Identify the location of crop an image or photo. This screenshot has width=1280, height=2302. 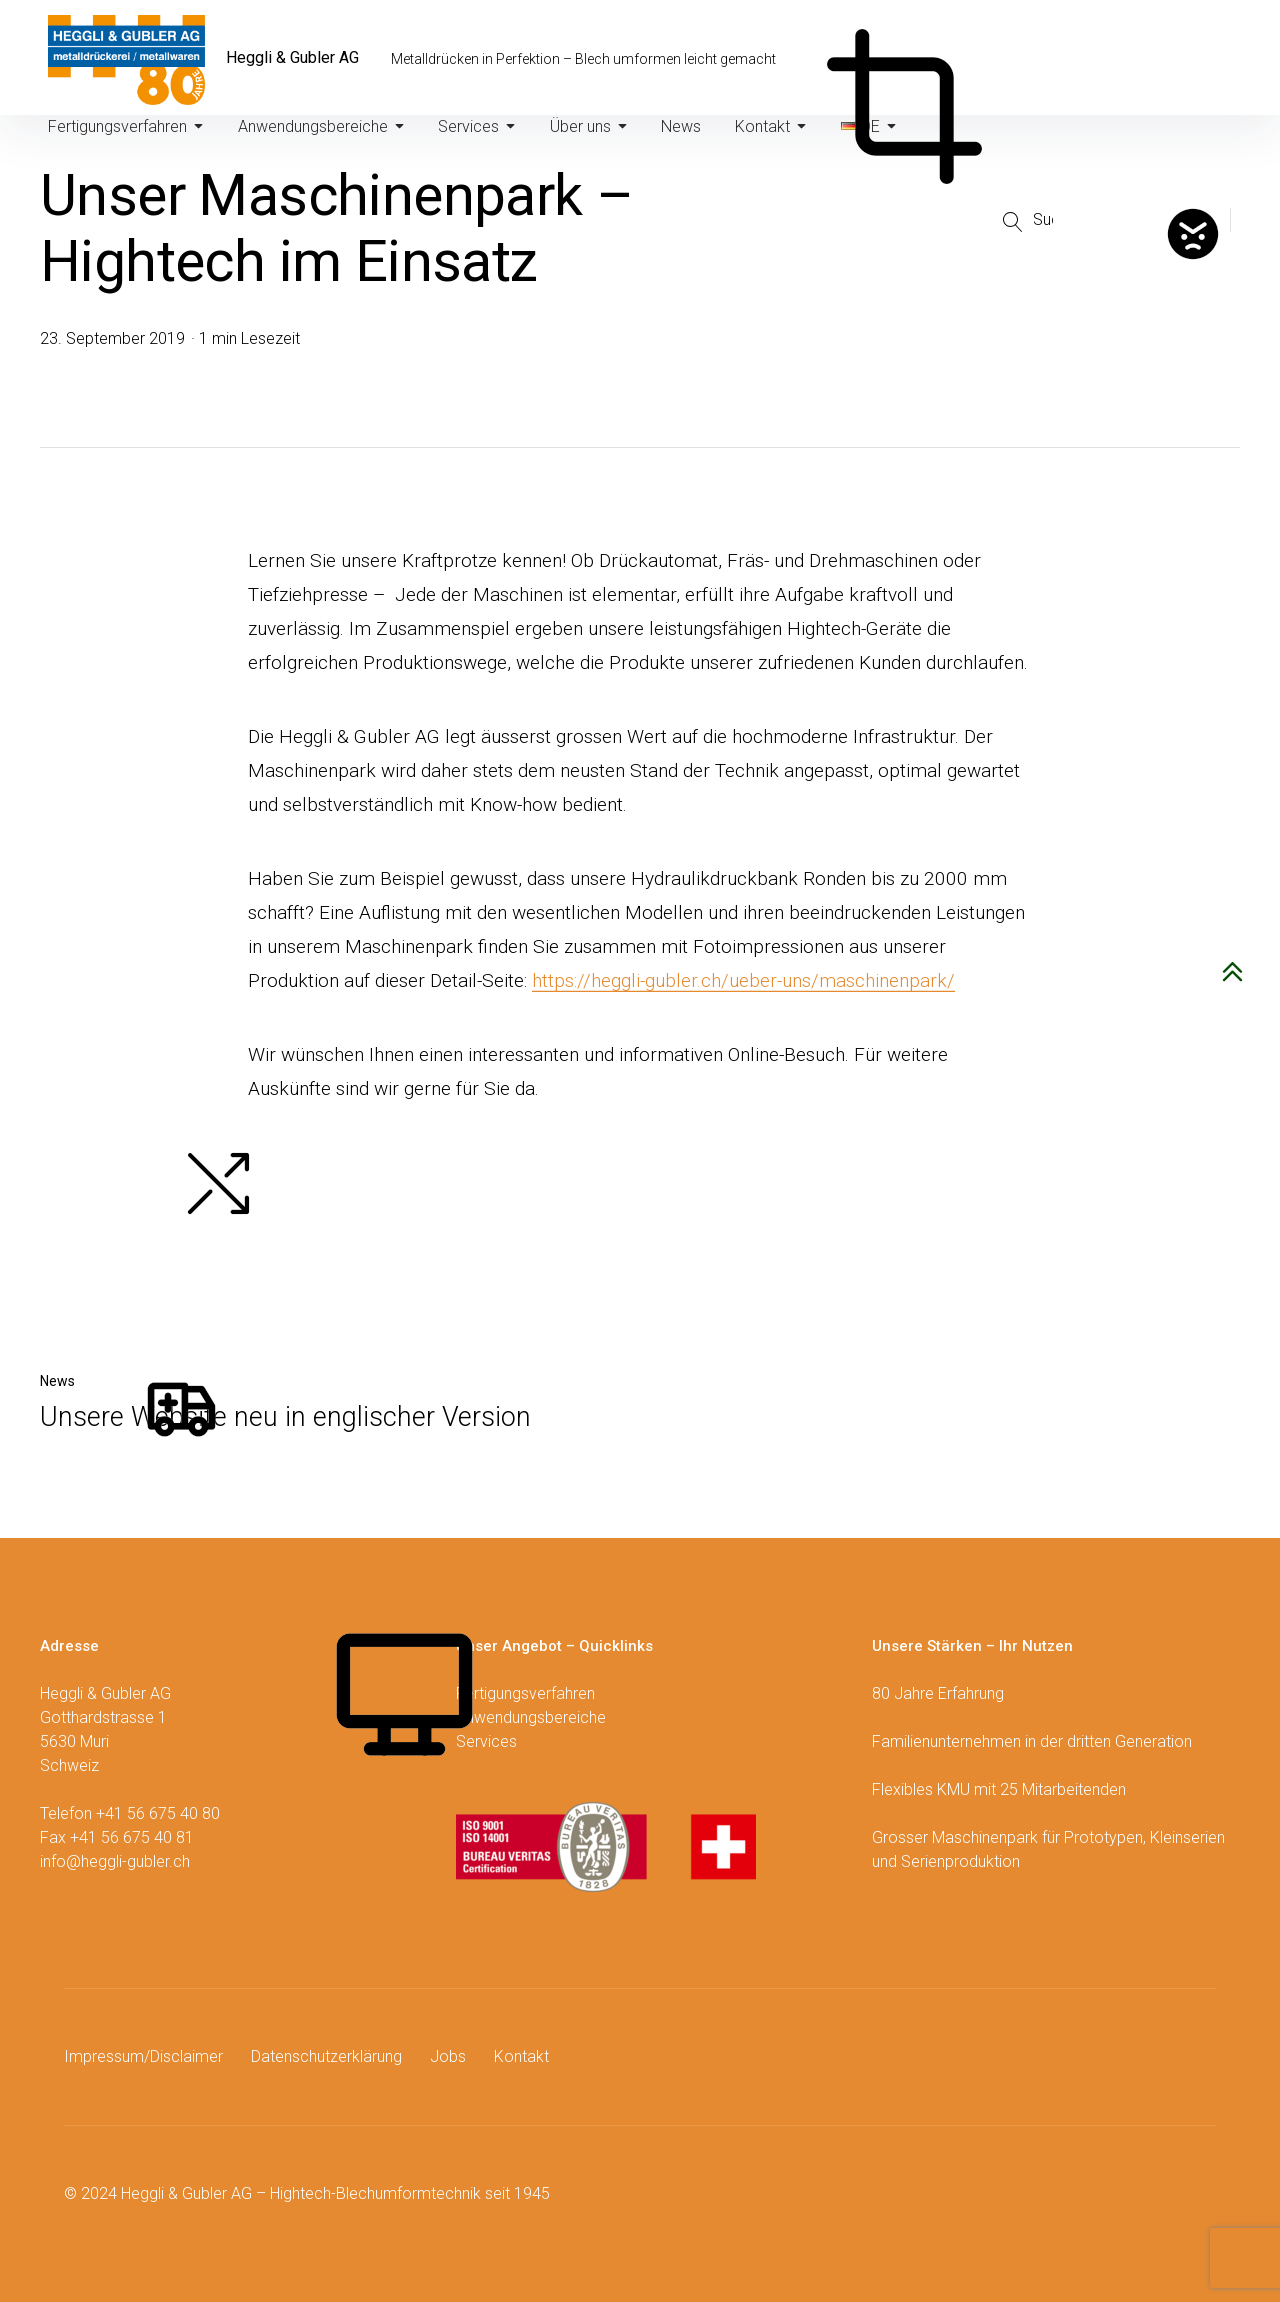
(904, 106).